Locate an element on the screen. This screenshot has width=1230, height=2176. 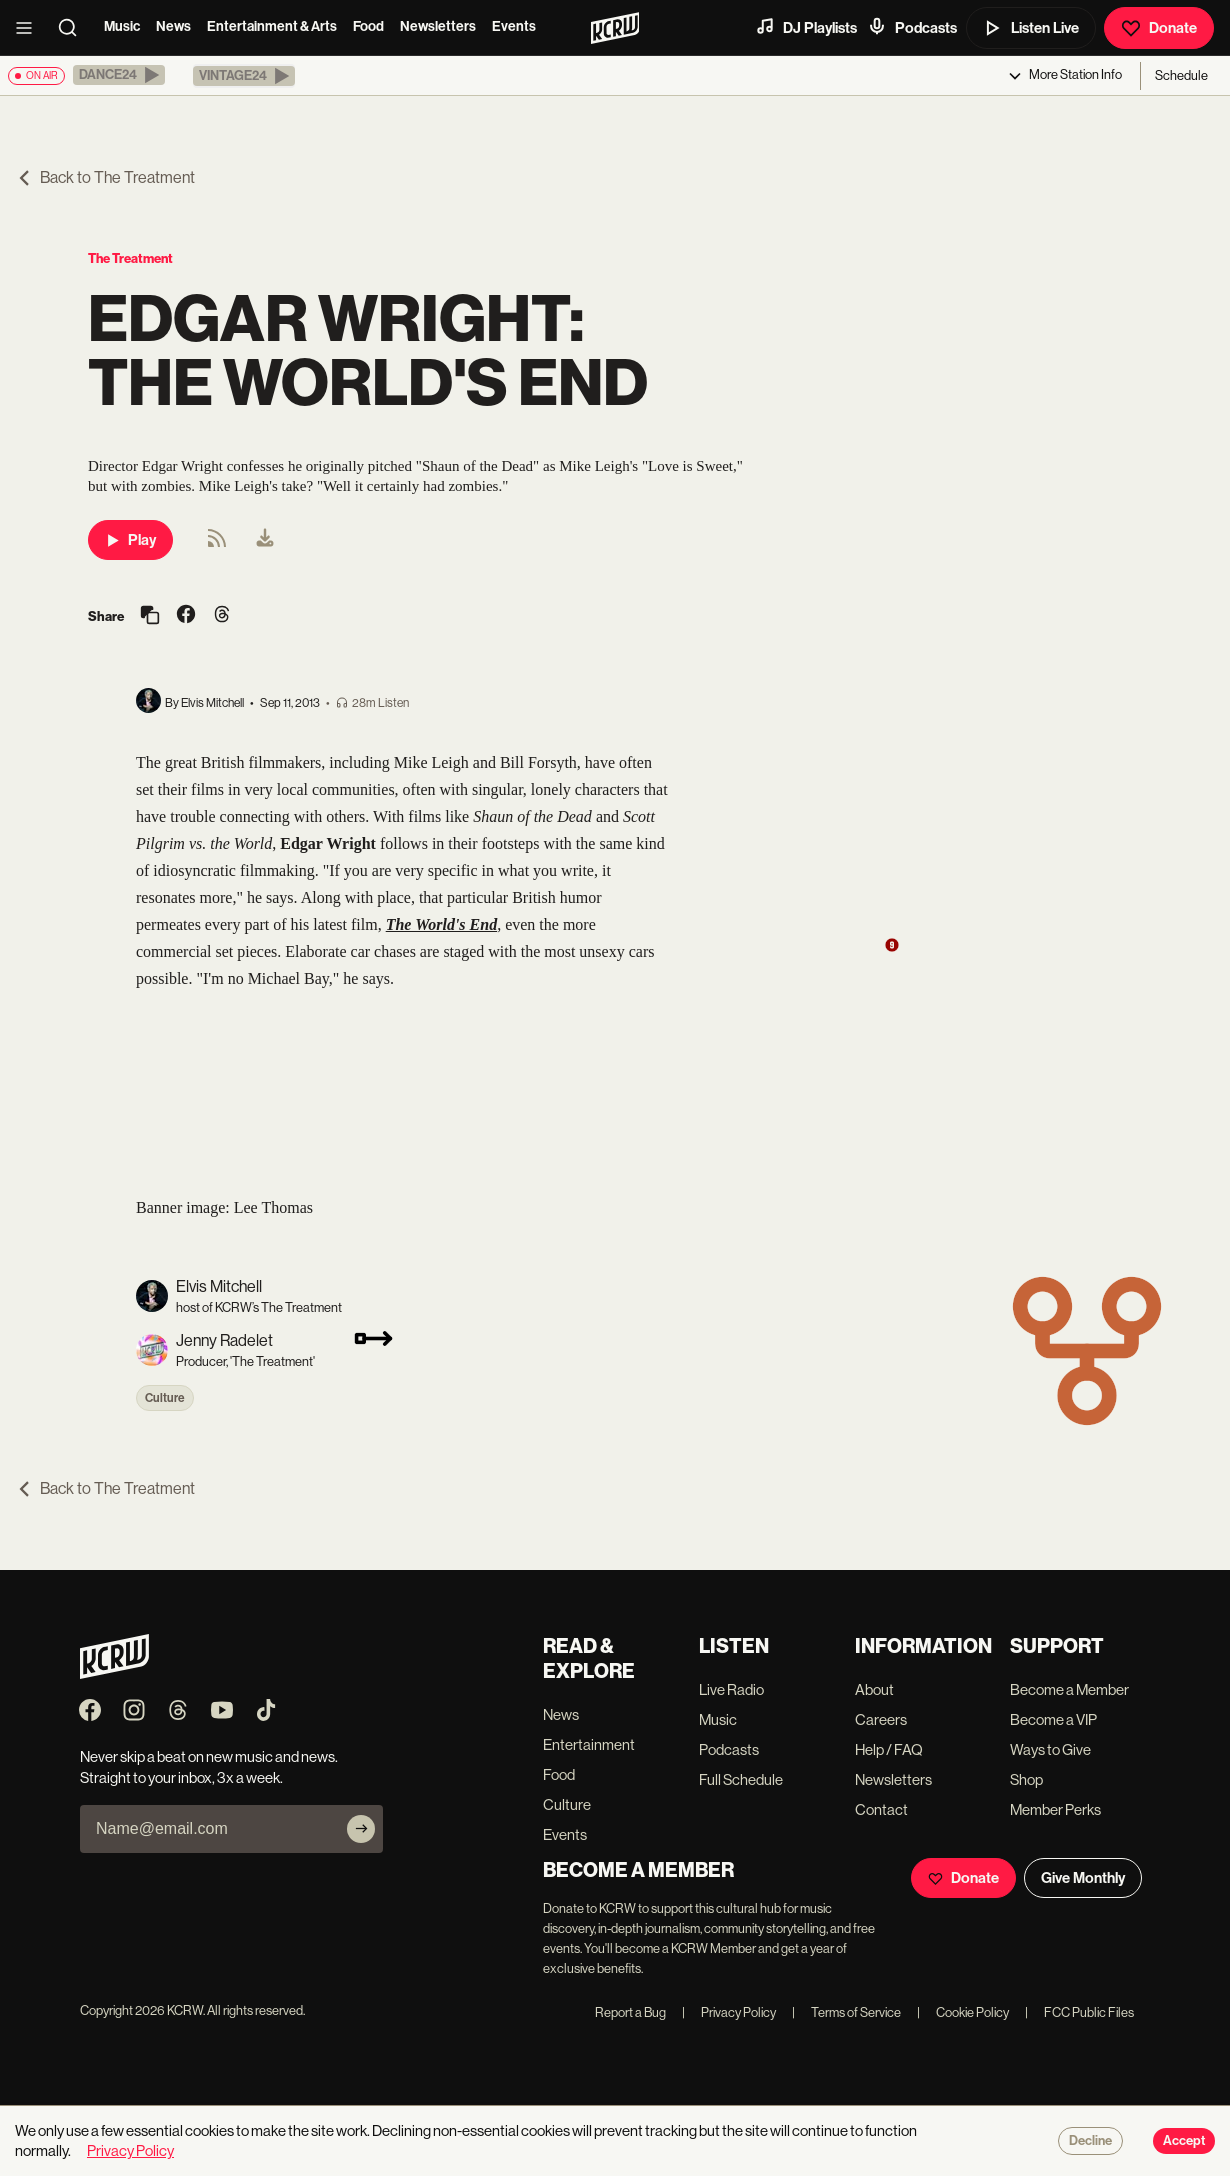
fork a repository is located at coordinates (1087, 1351).